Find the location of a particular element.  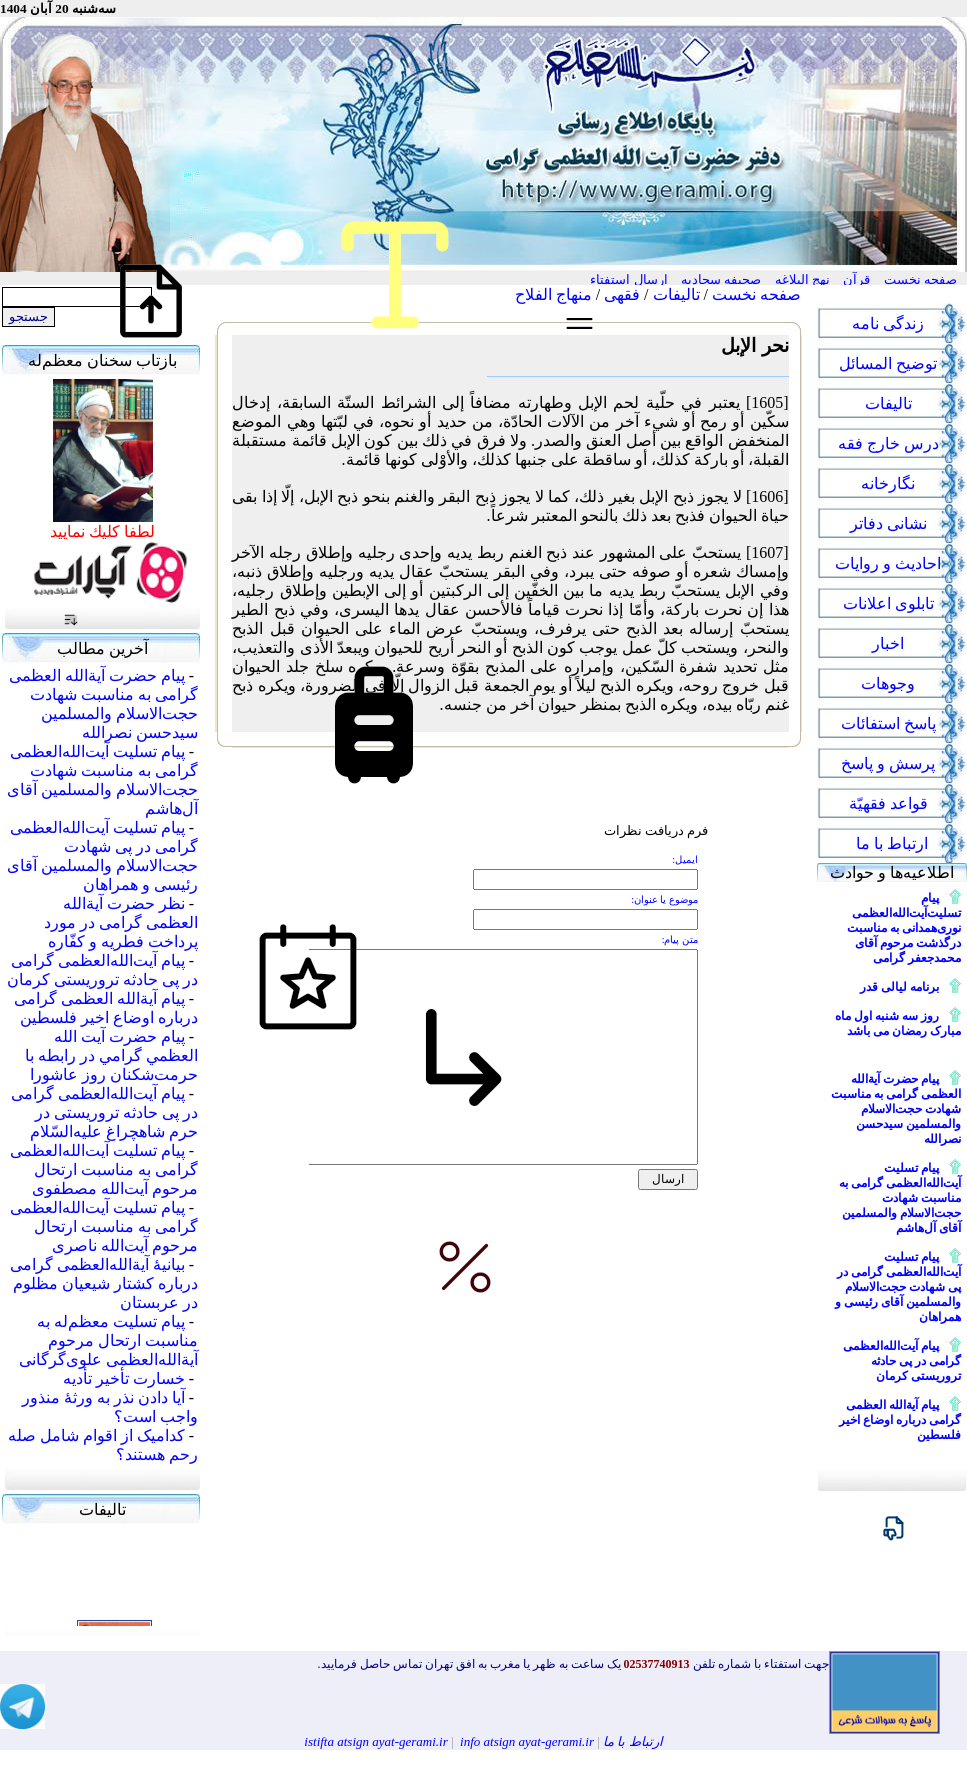

dislike or downvote a document is located at coordinates (894, 1527).